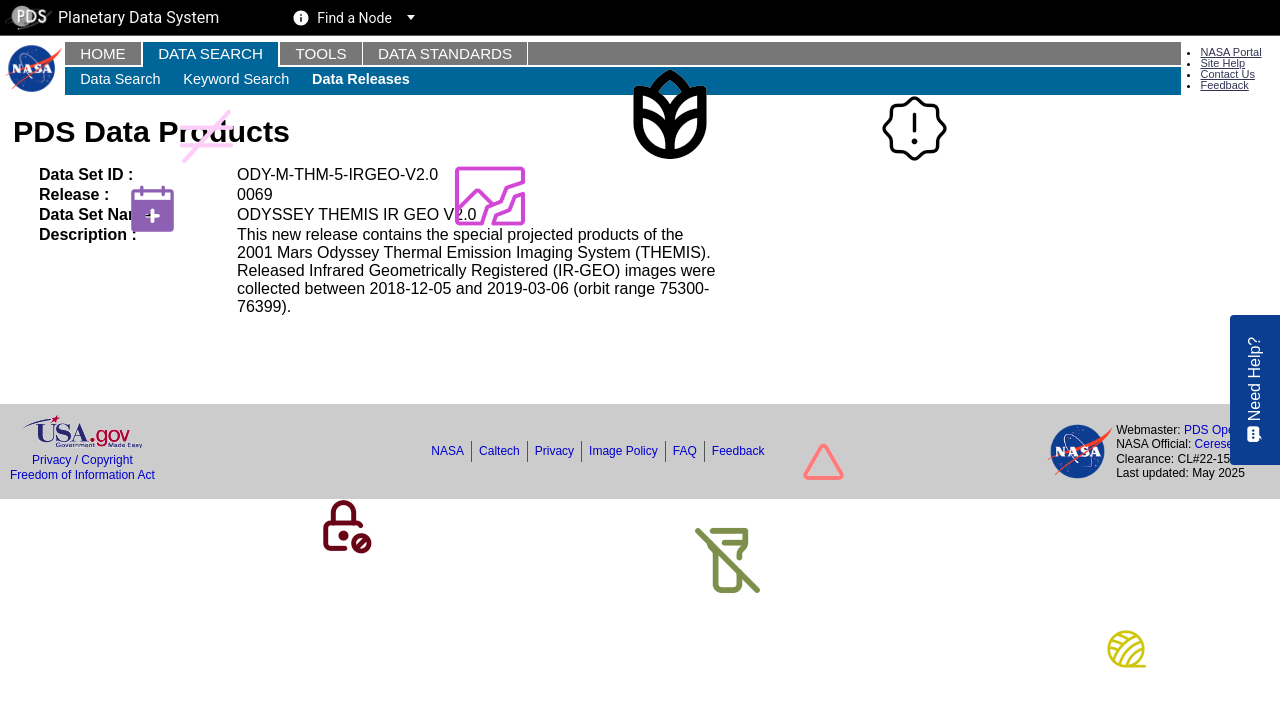  I want to click on indicates grain or wheat-based ingredients, so click(670, 116).